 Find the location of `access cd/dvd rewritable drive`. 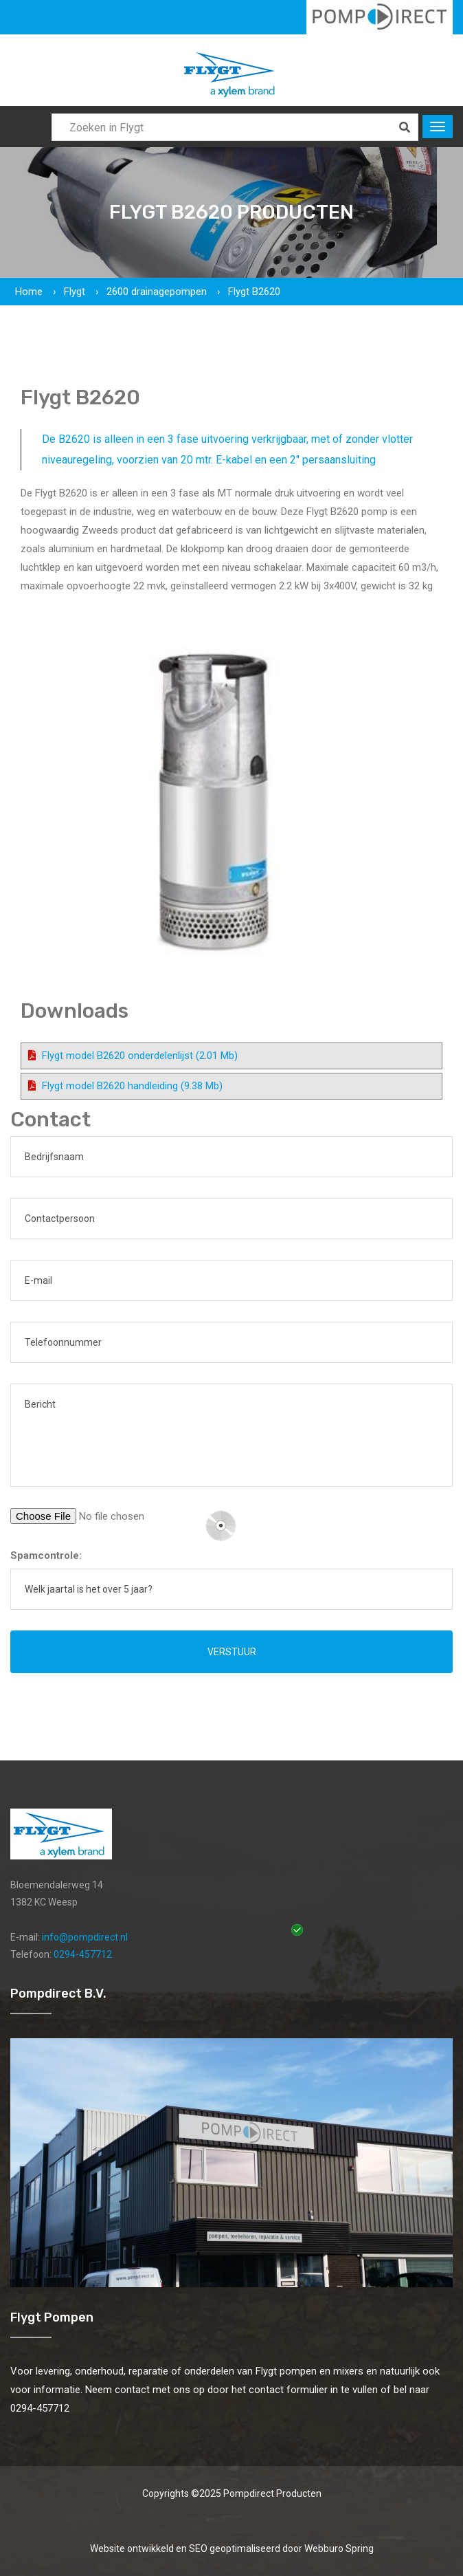

access cd/dvd rewritable drive is located at coordinates (221, 1525).